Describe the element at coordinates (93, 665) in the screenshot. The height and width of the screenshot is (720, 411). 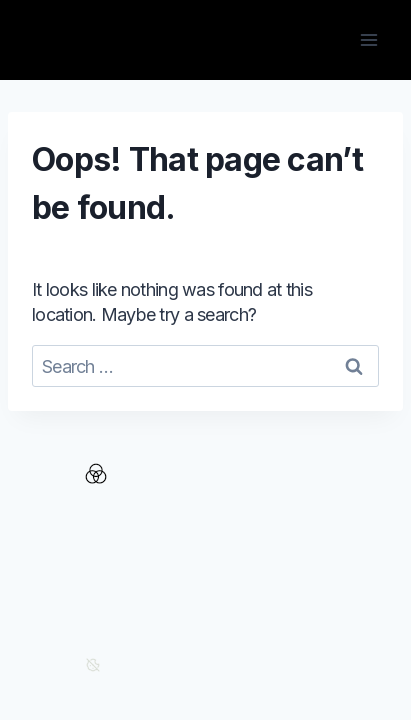
I see `disable cookie tracking` at that location.